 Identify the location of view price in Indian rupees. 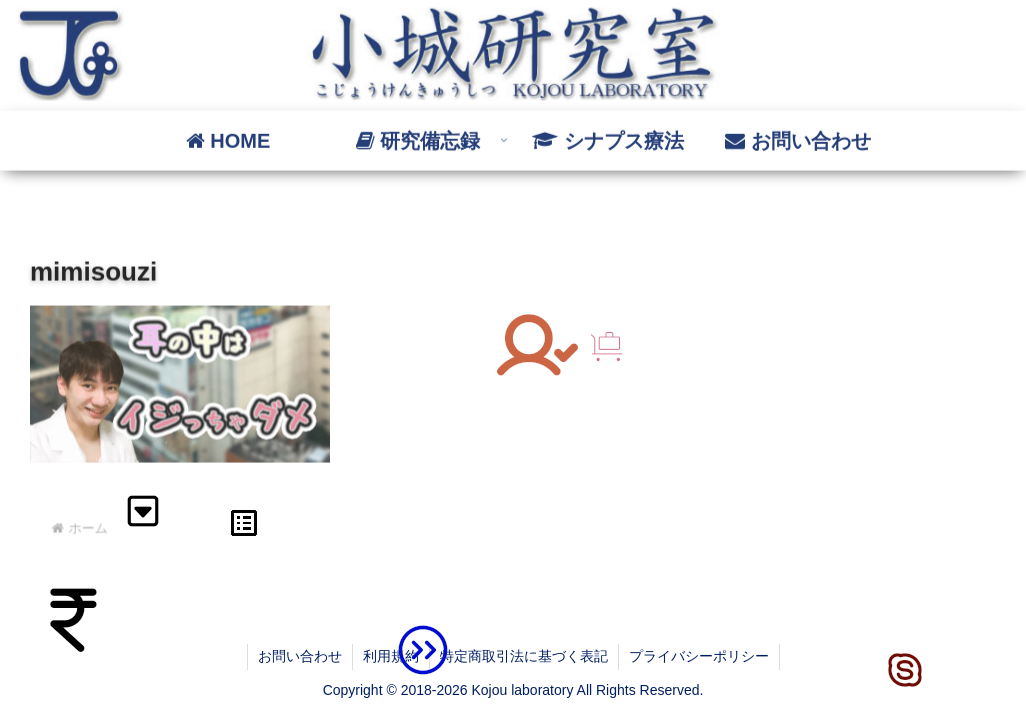
(71, 619).